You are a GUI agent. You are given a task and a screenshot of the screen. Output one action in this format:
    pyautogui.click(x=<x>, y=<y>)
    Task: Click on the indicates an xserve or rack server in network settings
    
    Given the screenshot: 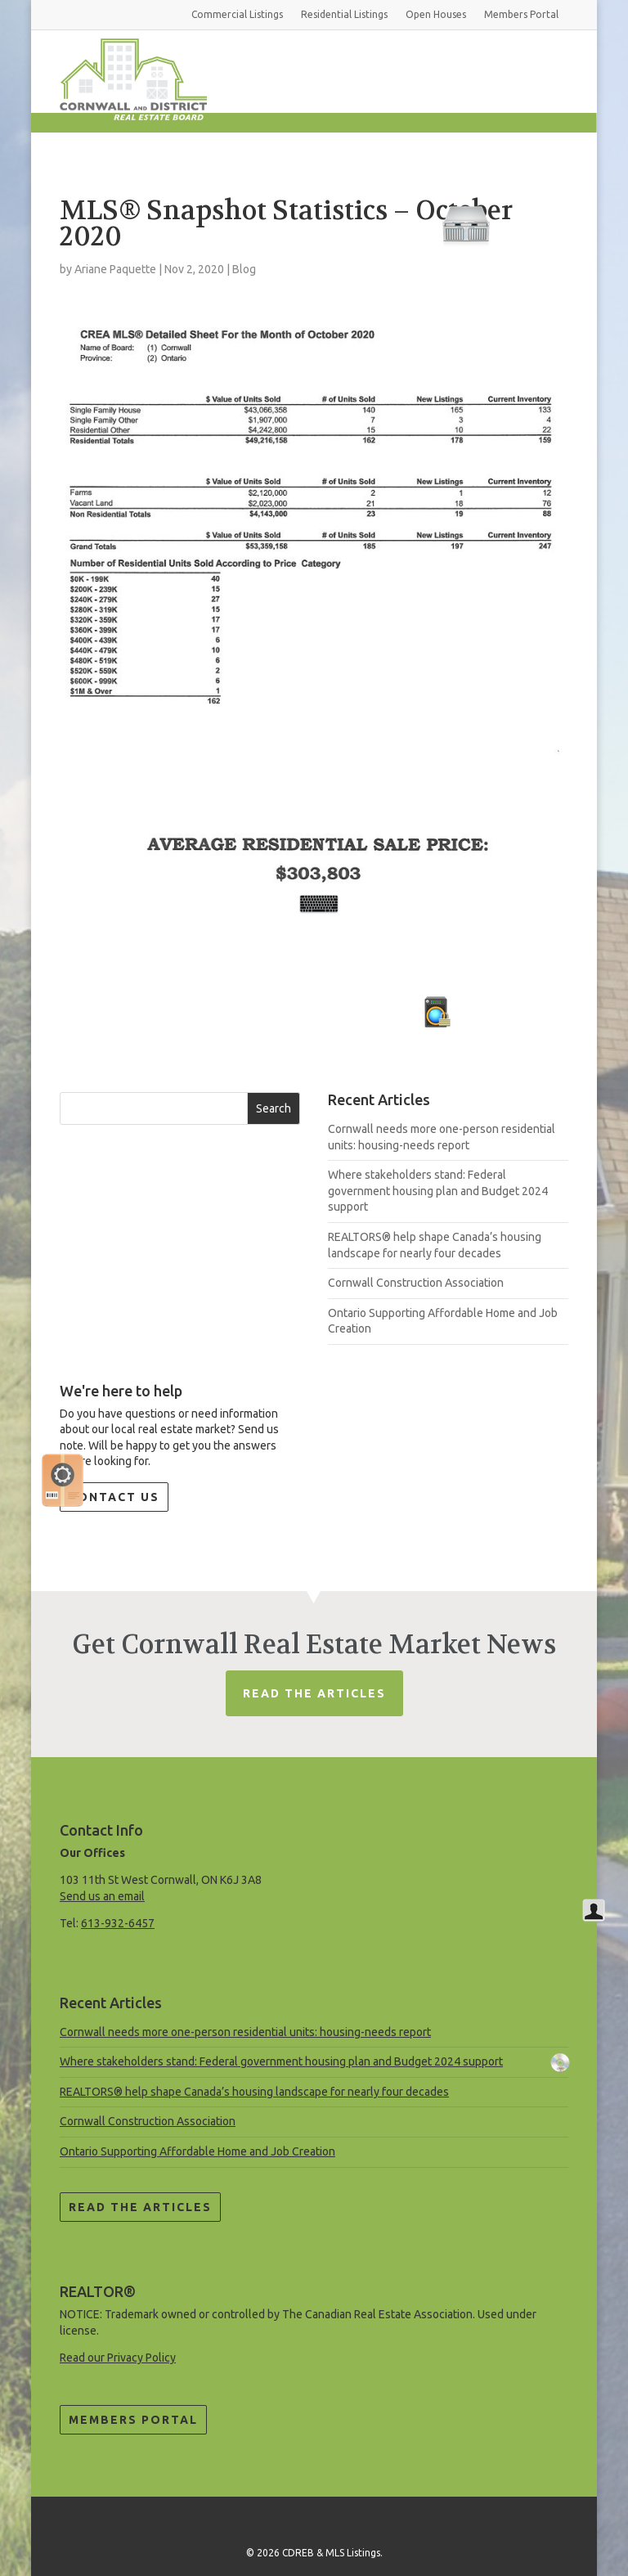 What is the action you would take?
    pyautogui.click(x=466, y=223)
    